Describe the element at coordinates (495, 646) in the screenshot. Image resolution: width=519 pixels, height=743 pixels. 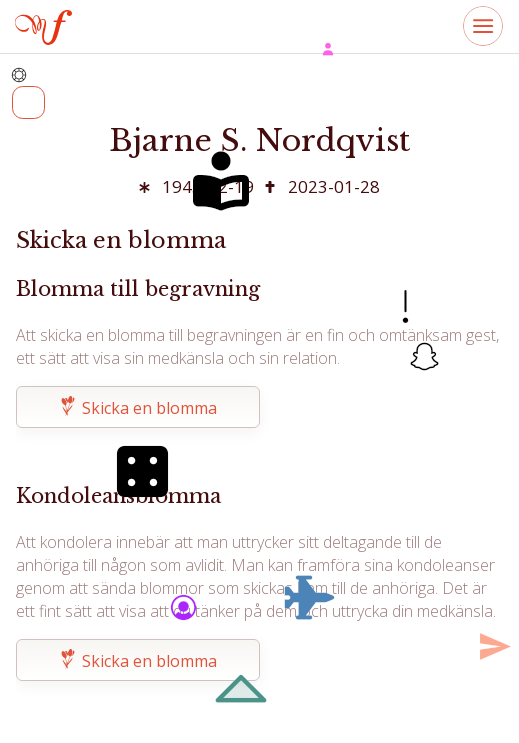
I see `send a message` at that location.